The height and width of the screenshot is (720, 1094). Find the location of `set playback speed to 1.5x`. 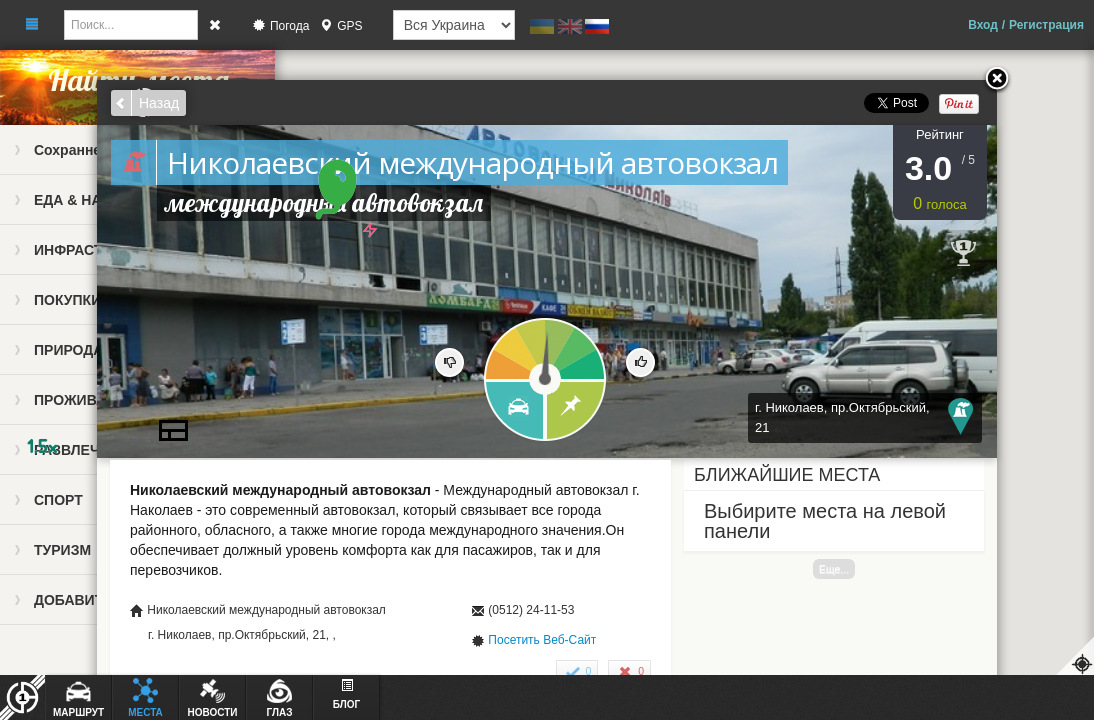

set playback speed to 1.5x is located at coordinates (43, 446).